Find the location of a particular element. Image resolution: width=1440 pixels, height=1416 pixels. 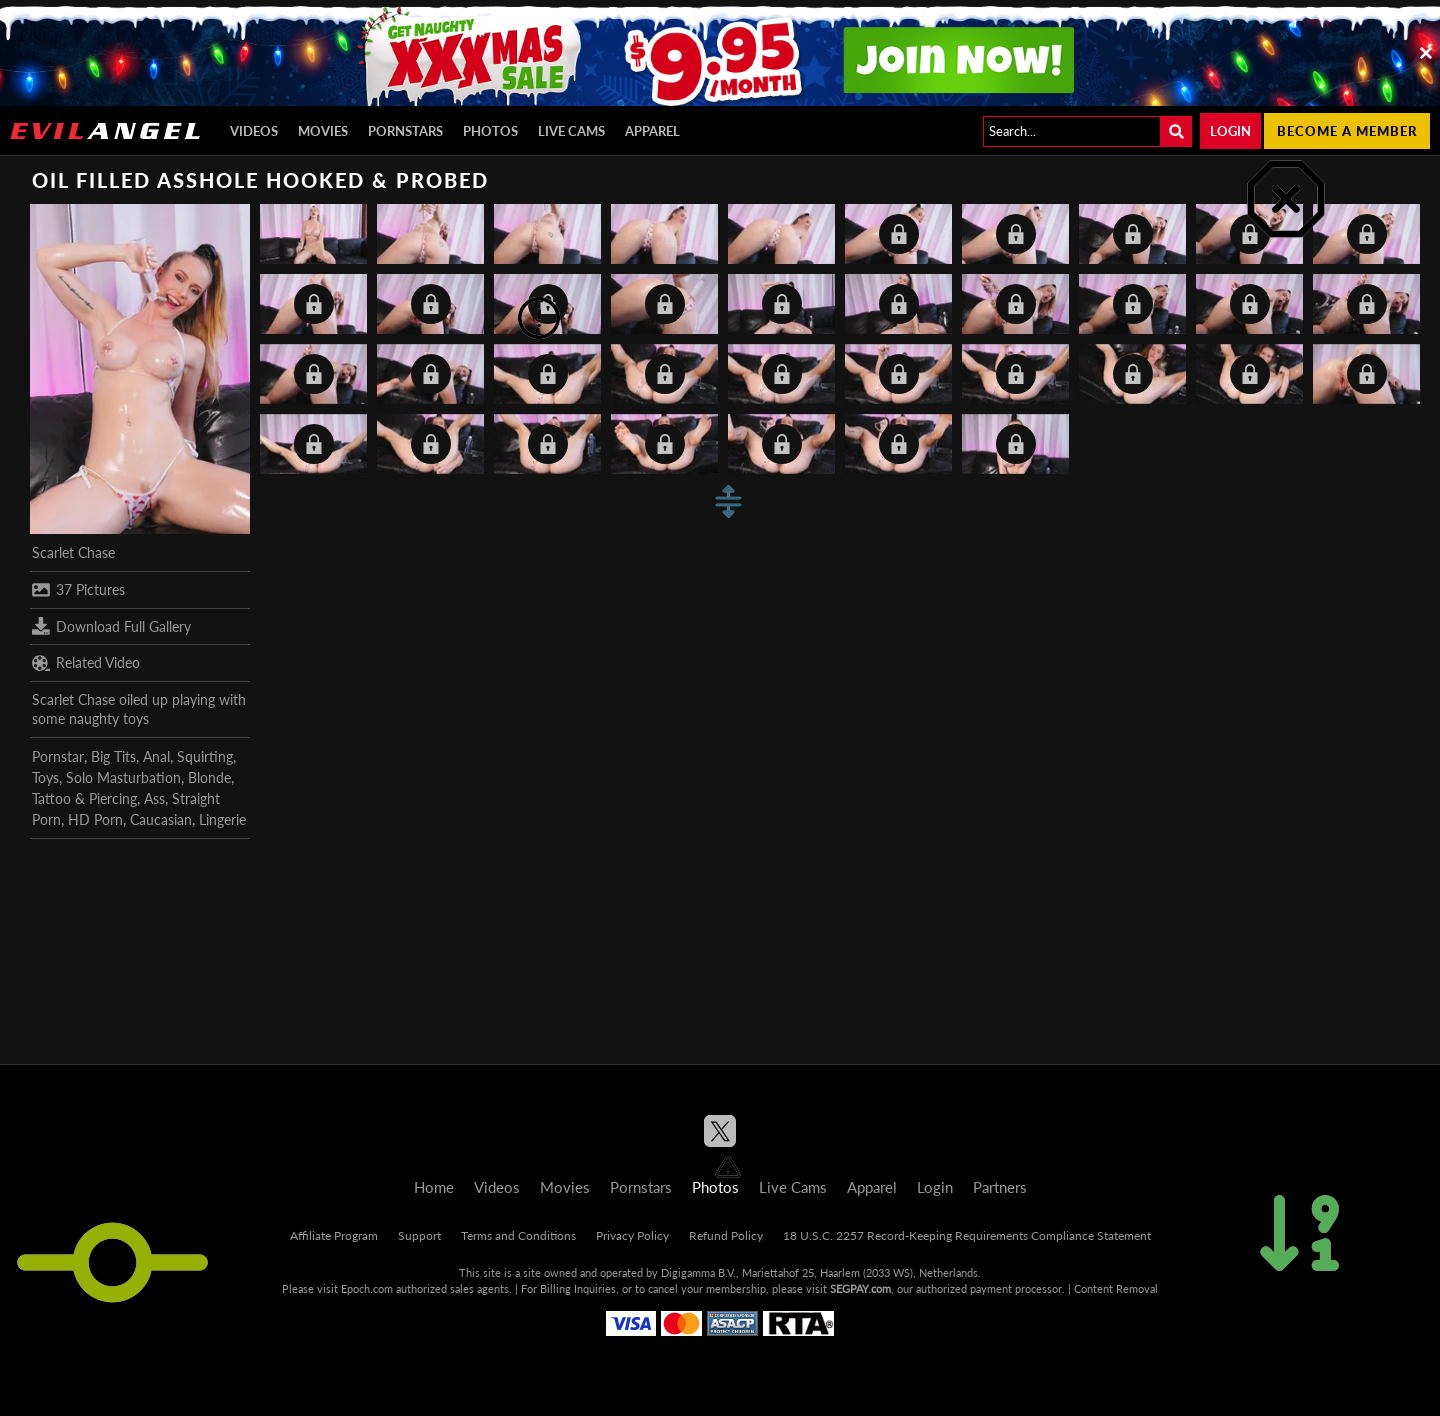

split view vertically is located at coordinates (728, 501).